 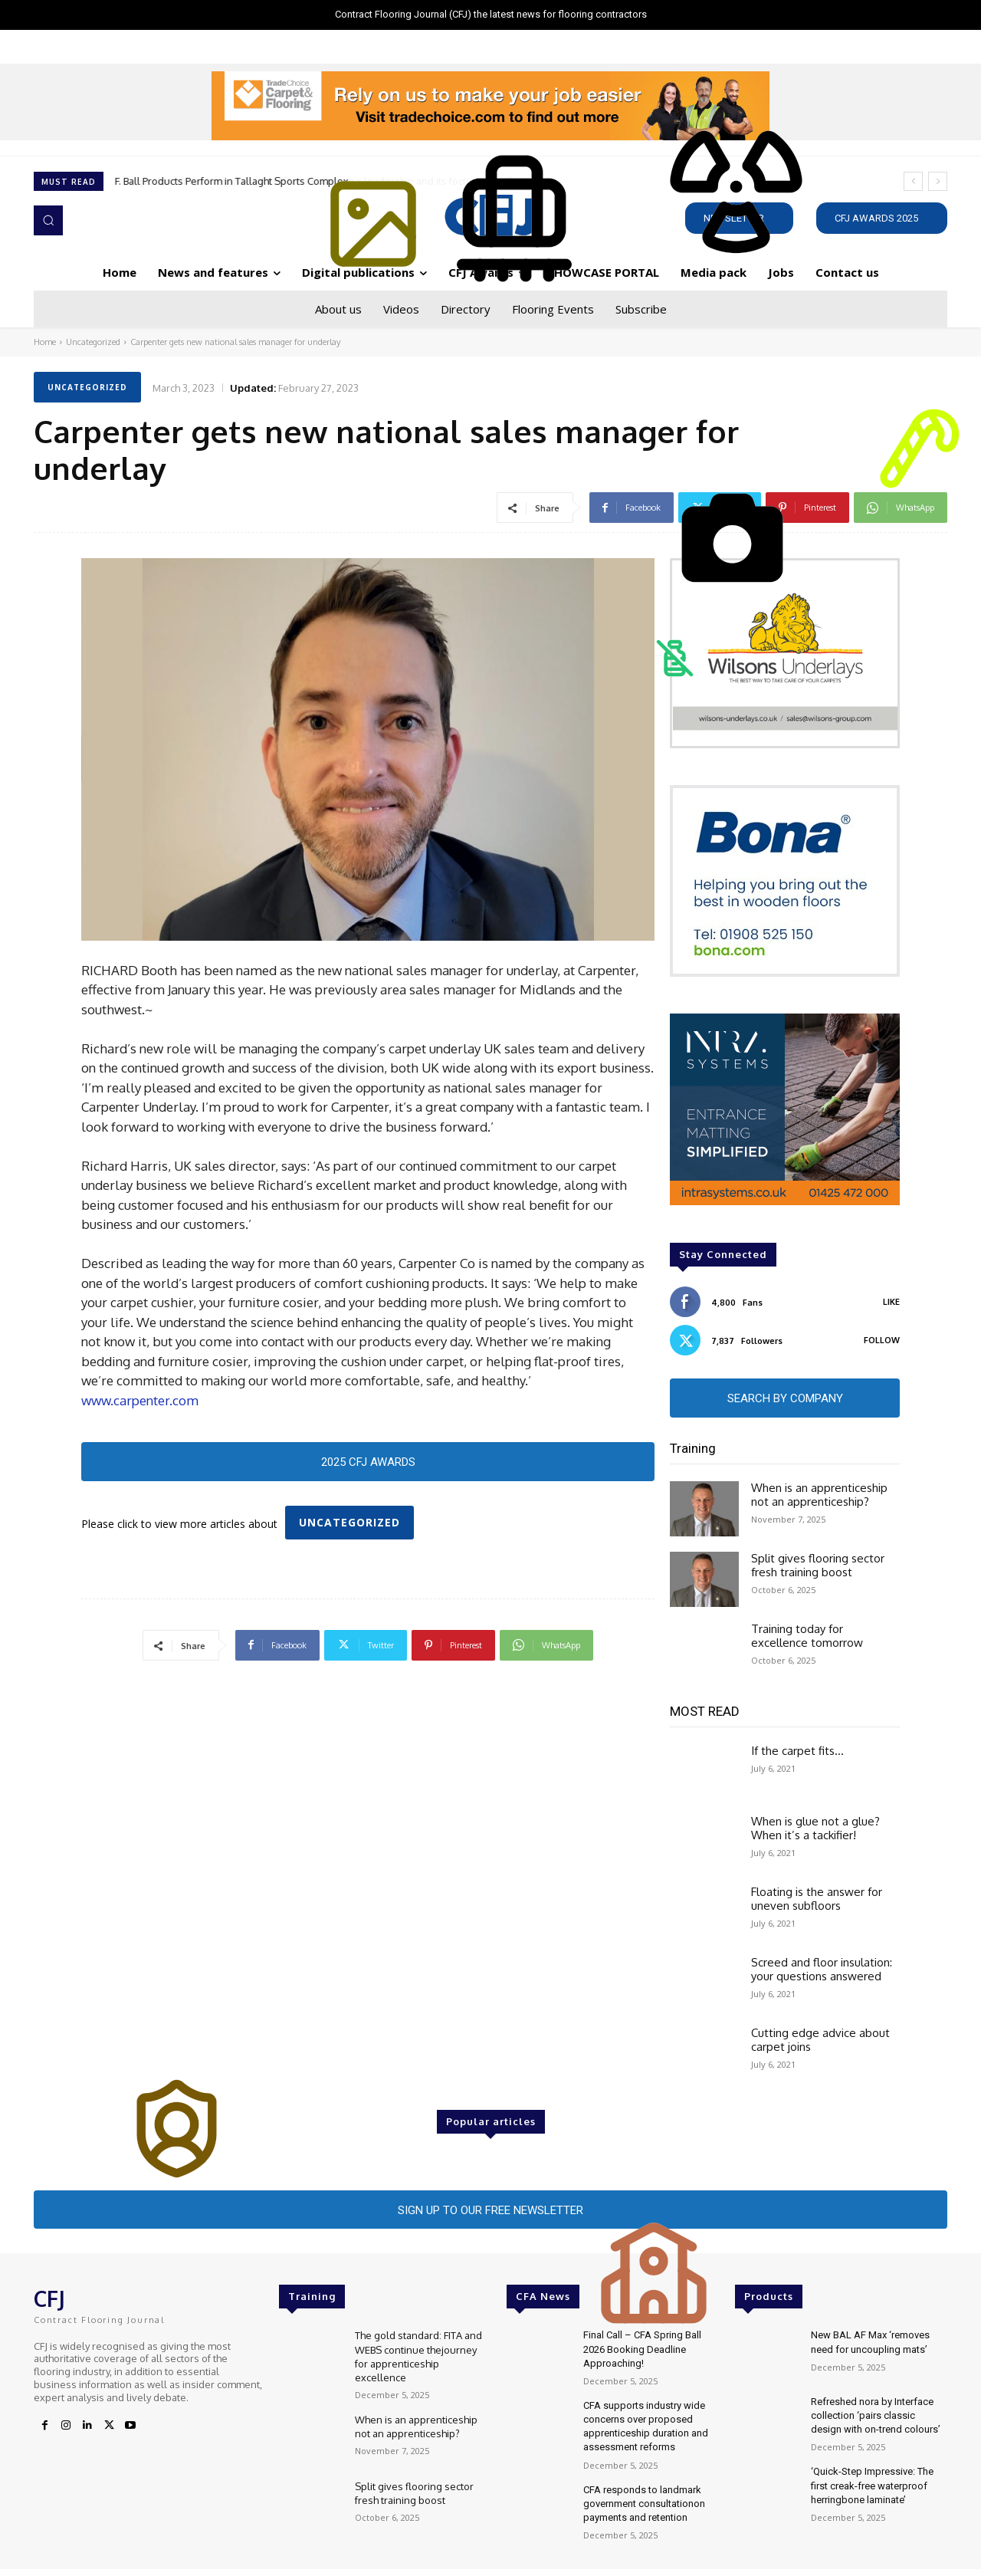 What do you see at coordinates (176, 2128) in the screenshot?
I see `access user privacy or security settings` at bounding box center [176, 2128].